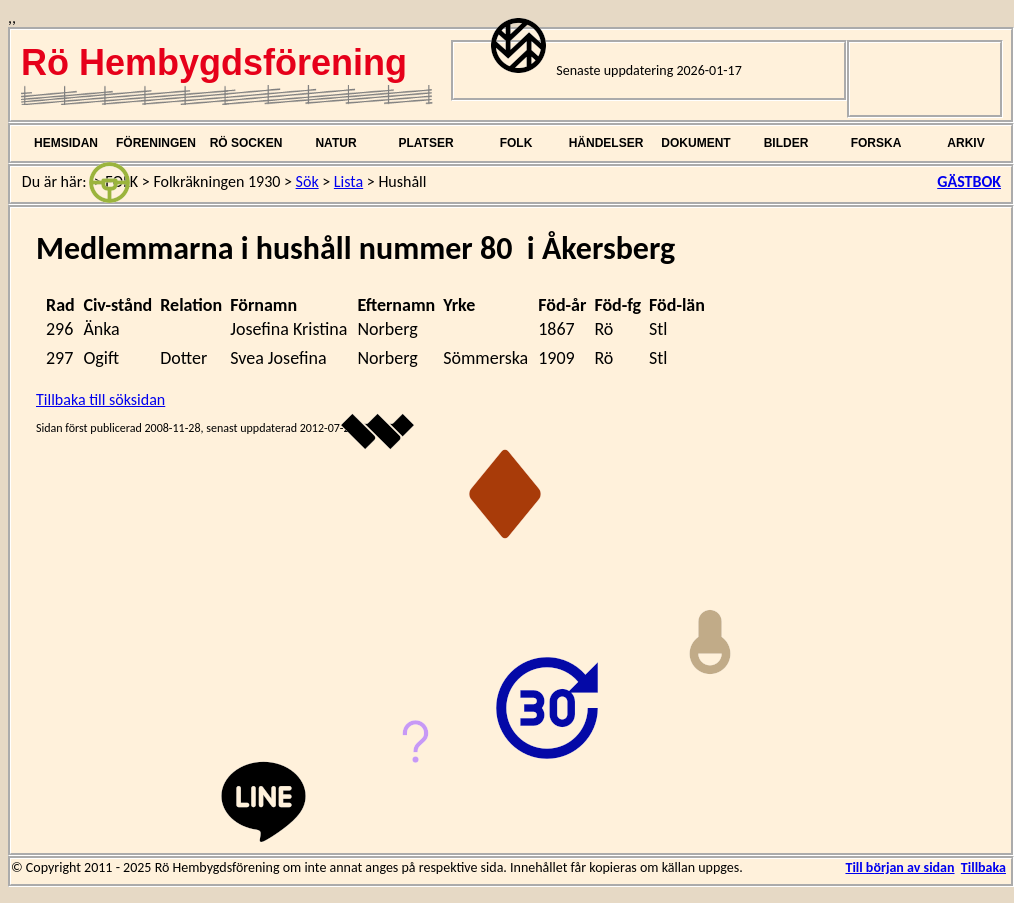 The height and width of the screenshot is (903, 1014). What do you see at coordinates (710, 642) in the screenshot?
I see `indicates low or cold temperature` at bounding box center [710, 642].